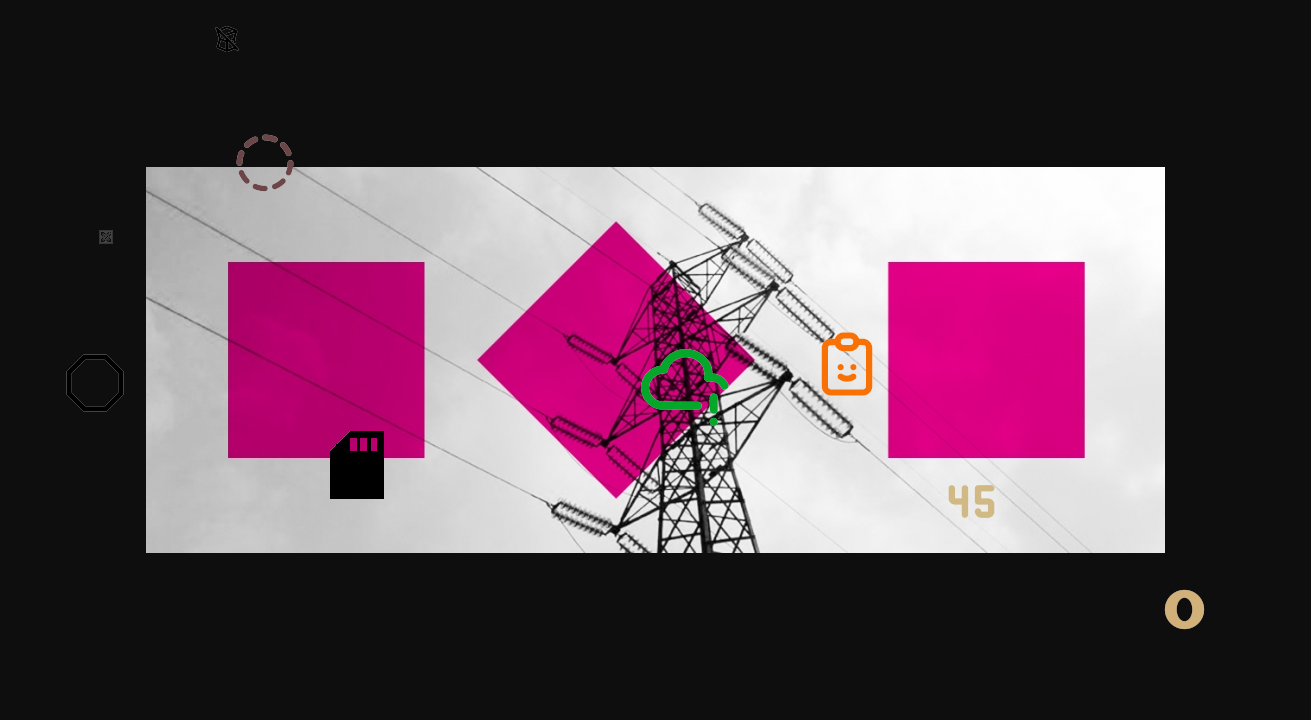 This screenshot has height=720, width=1311. What do you see at coordinates (357, 465) in the screenshot?
I see `access sd card storage` at bounding box center [357, 465].